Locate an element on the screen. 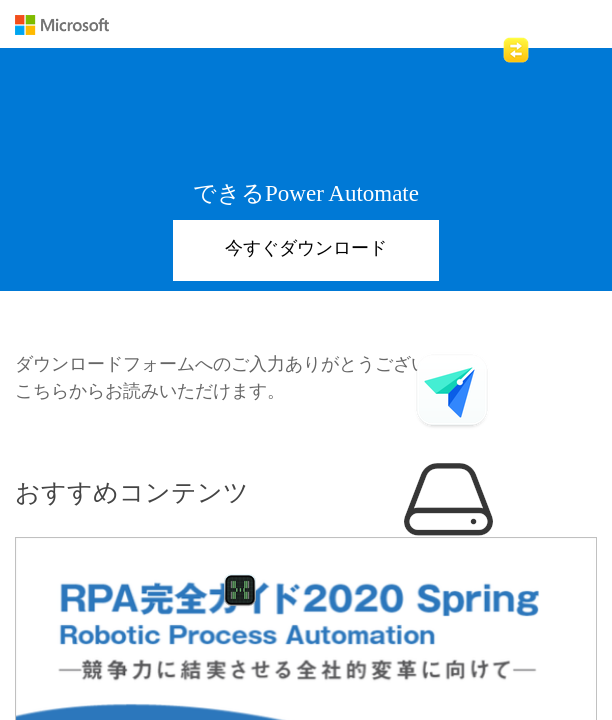 This screenshot has width=612, height=720. switch to a different user account is located at coordinates (516, 50).